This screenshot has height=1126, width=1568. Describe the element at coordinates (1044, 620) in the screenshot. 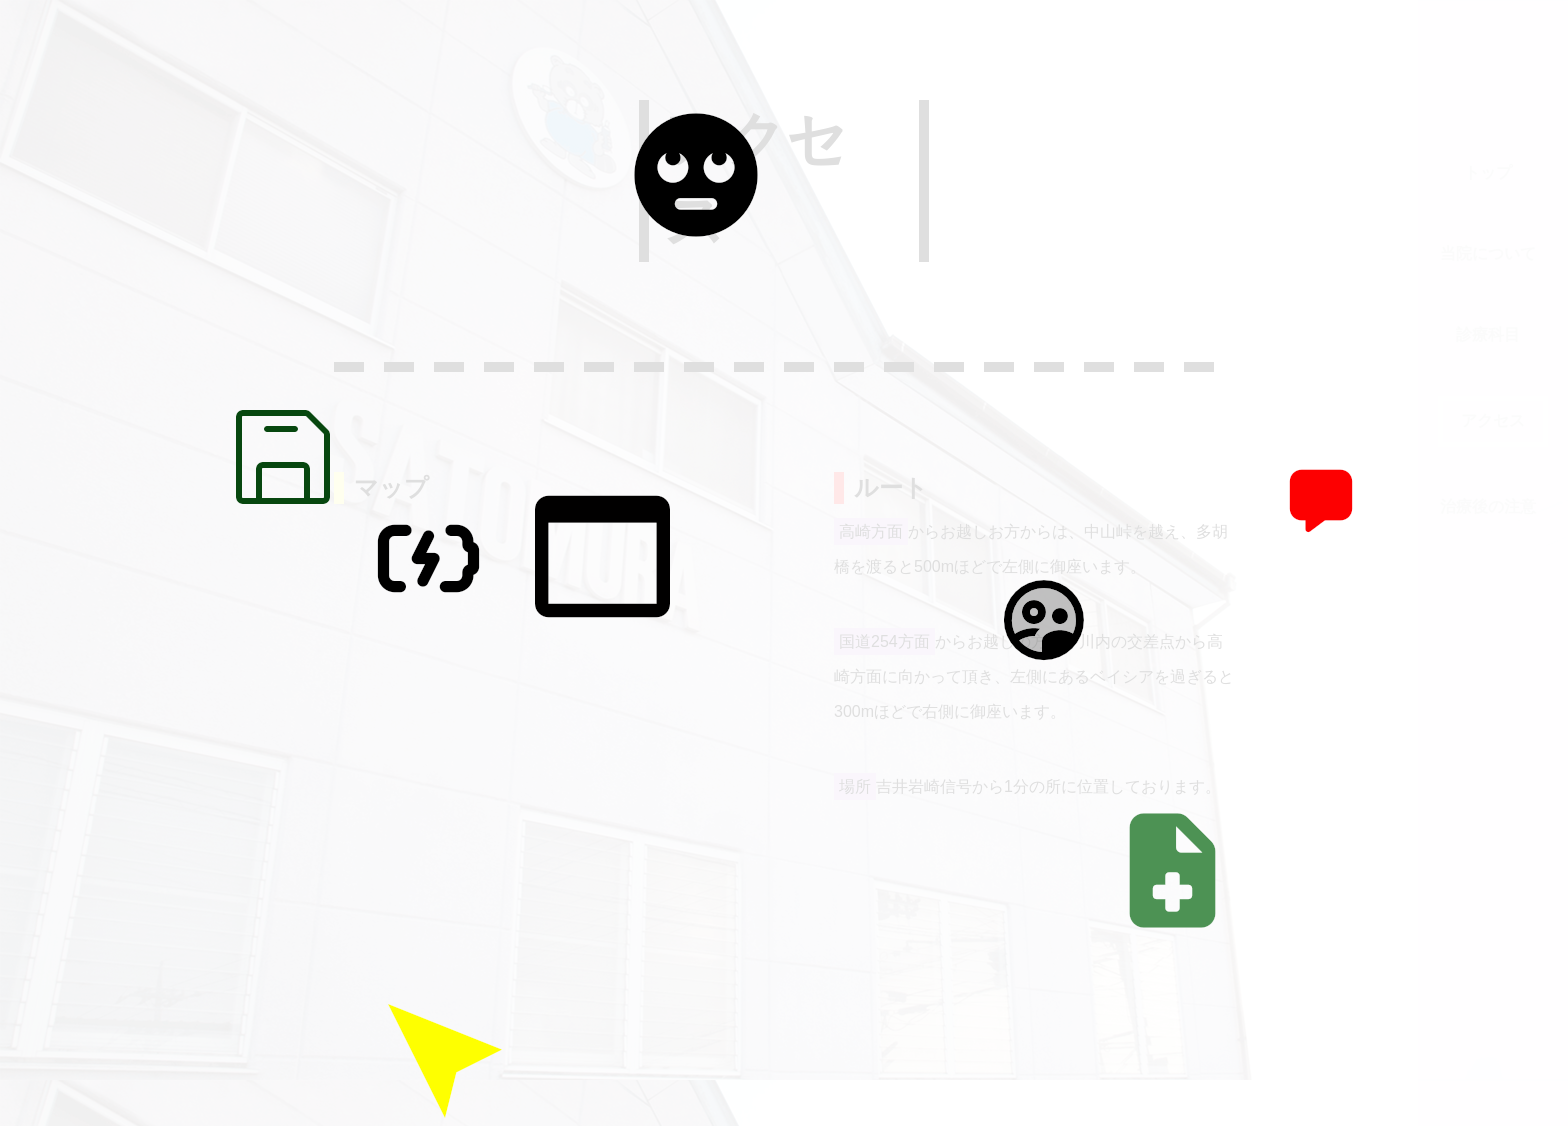

I see `view supervised or child accounts` at that location.